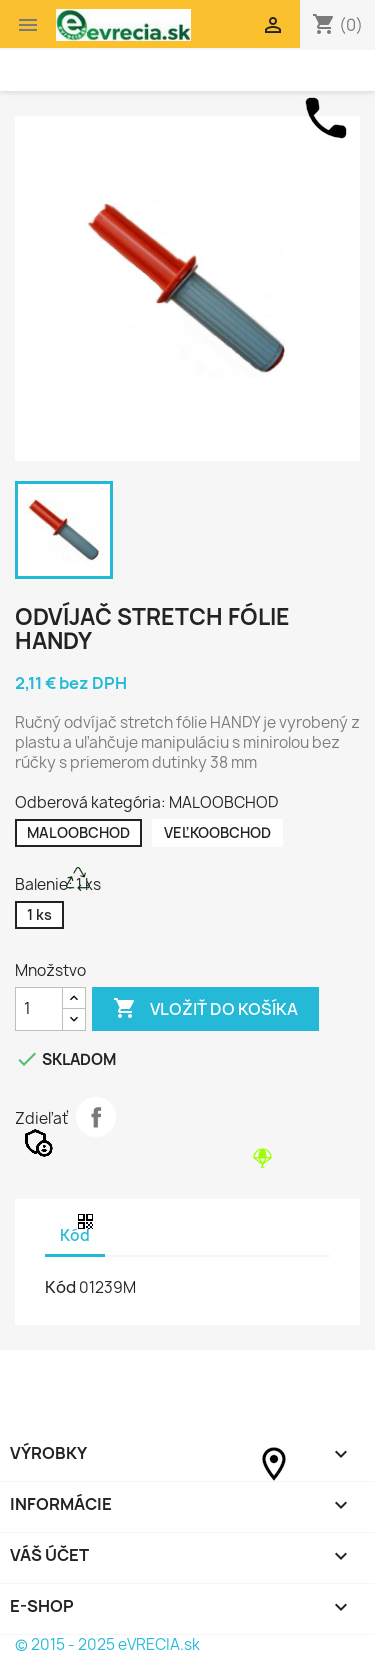 This screenshot has width=375, height=1671. I want to click on make a phone call, so click(326, 118).